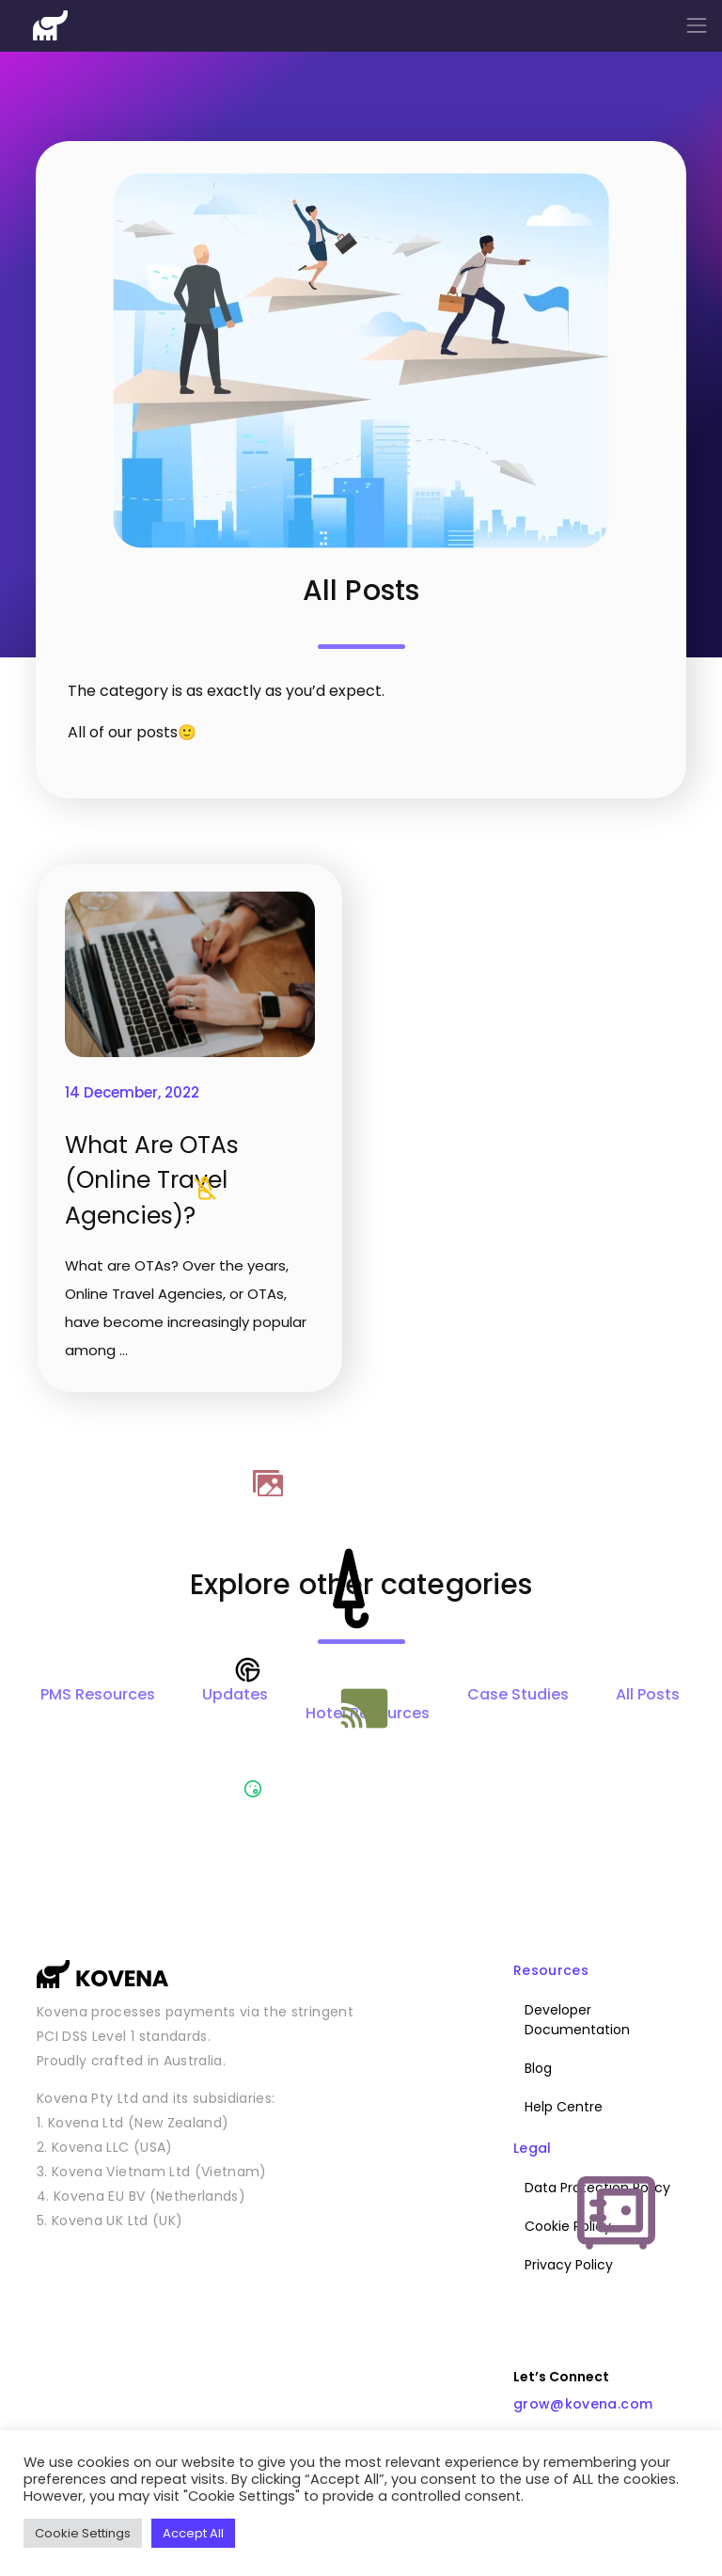  Describe the element at coordinates (205, 1189) in the screenshot. I see `indicates bottles are not permitted` at that location.